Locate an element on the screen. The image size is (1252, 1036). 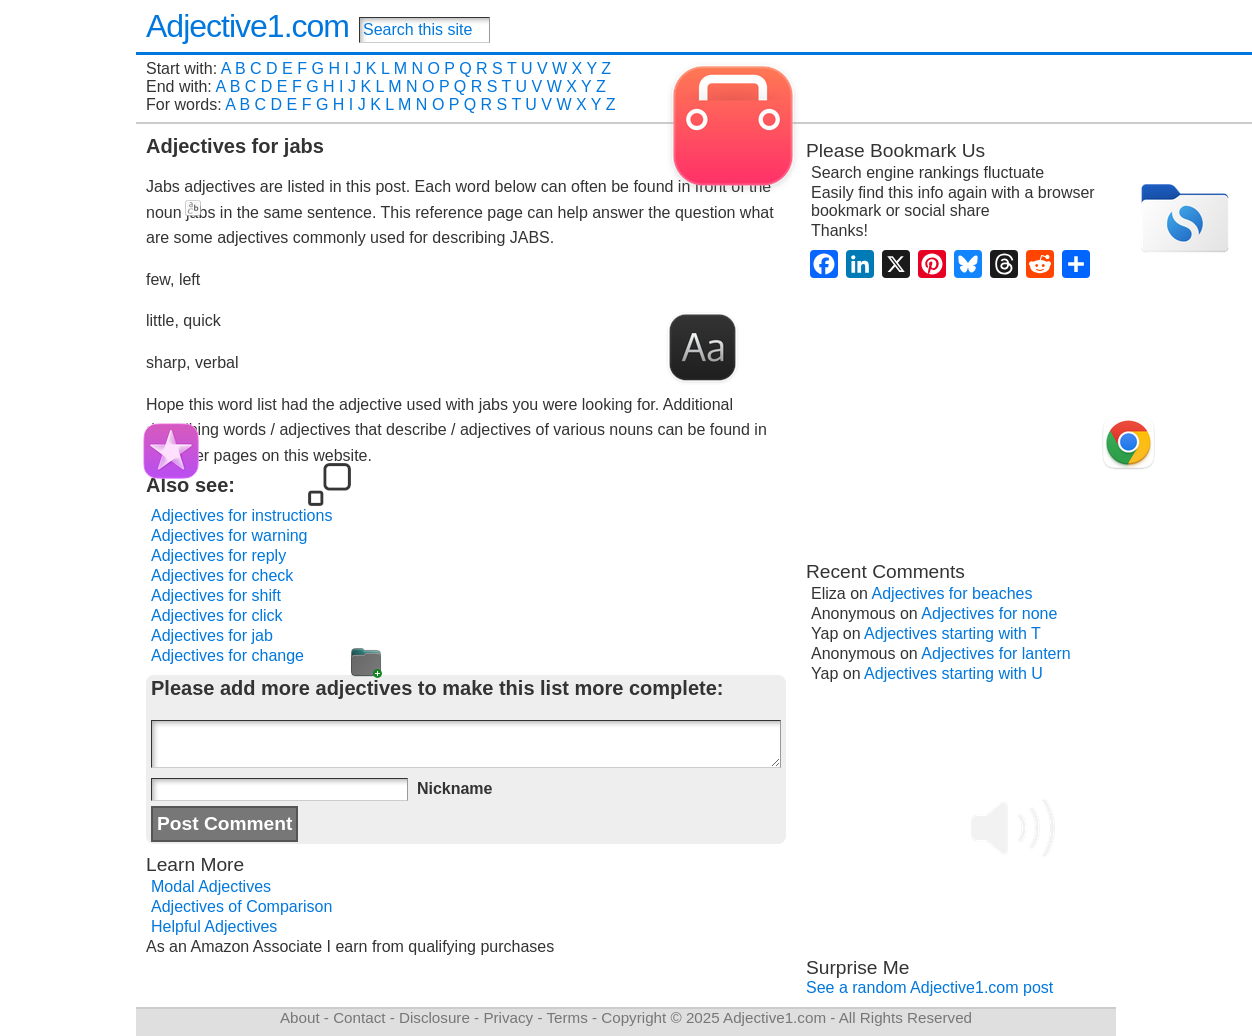
create a new folder is located at coordinates (366, 662).